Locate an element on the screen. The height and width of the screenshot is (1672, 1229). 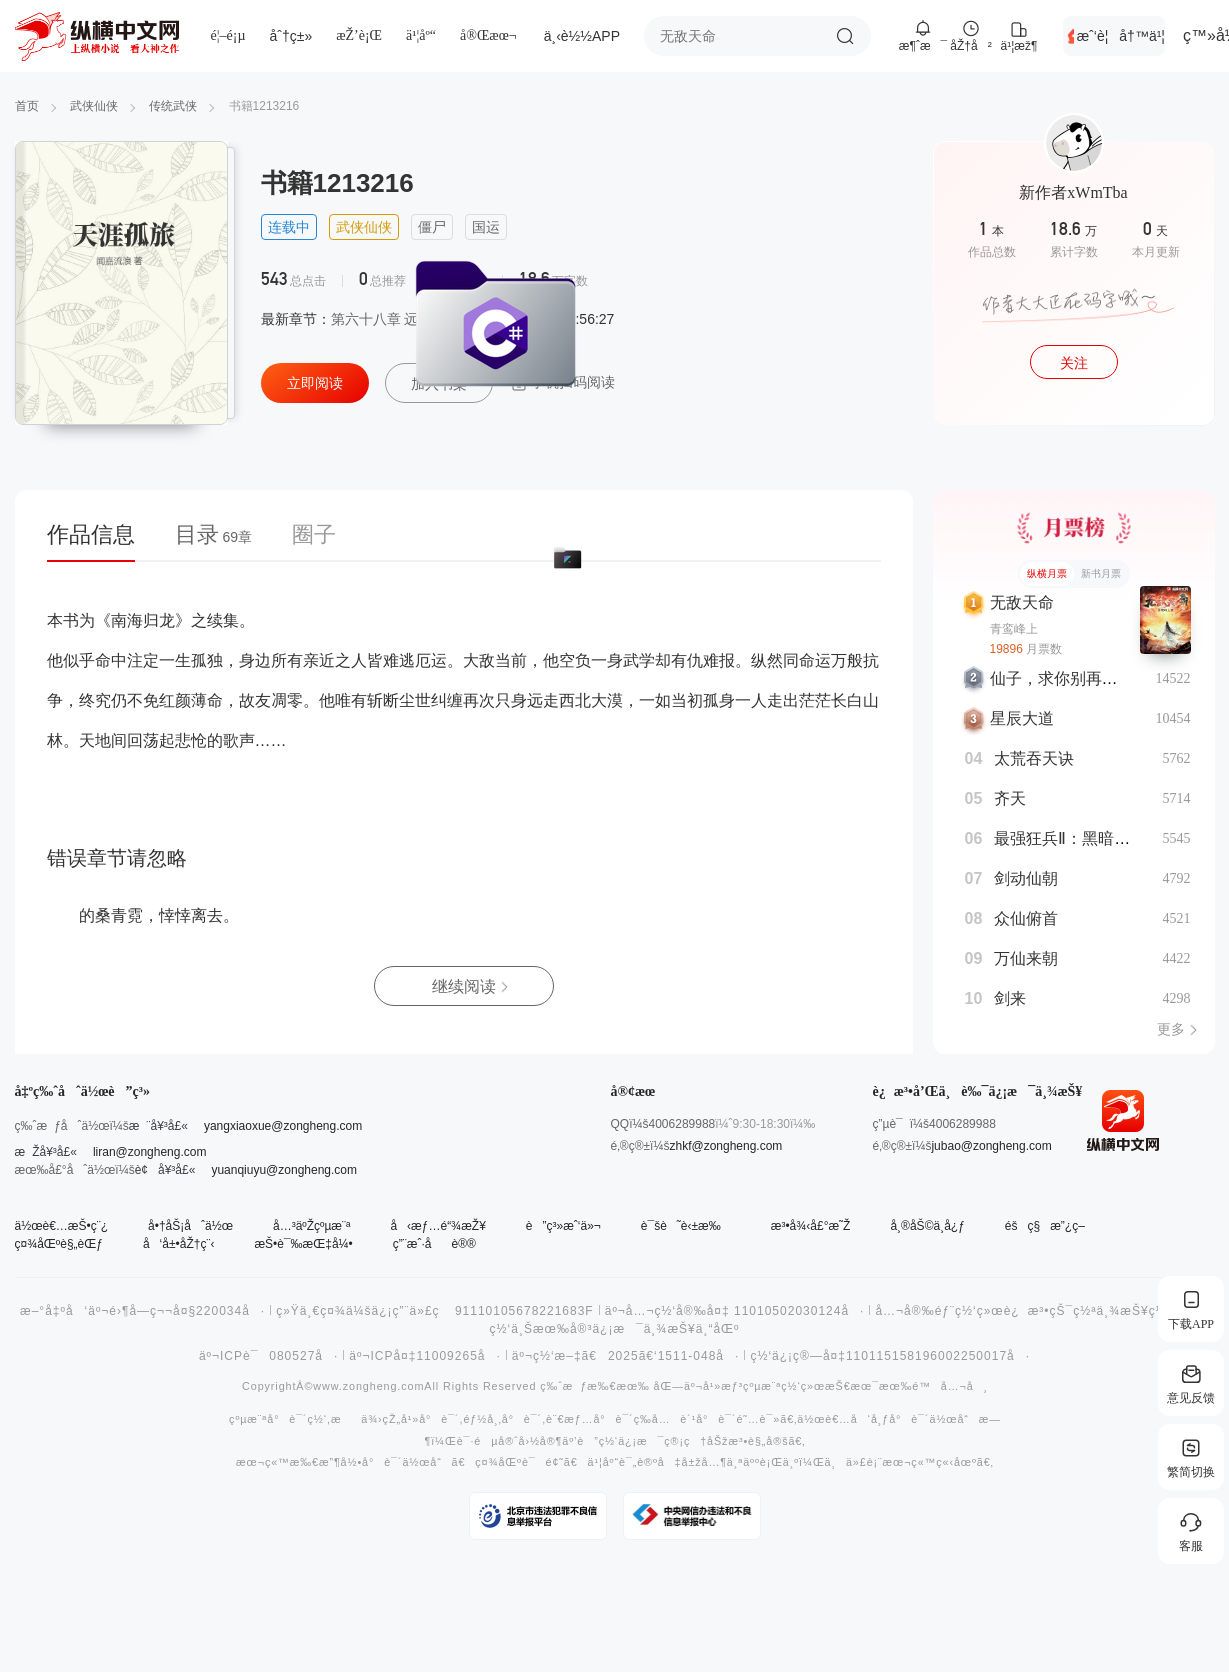
folder containing C# project files is located at coordinates (495, 328).